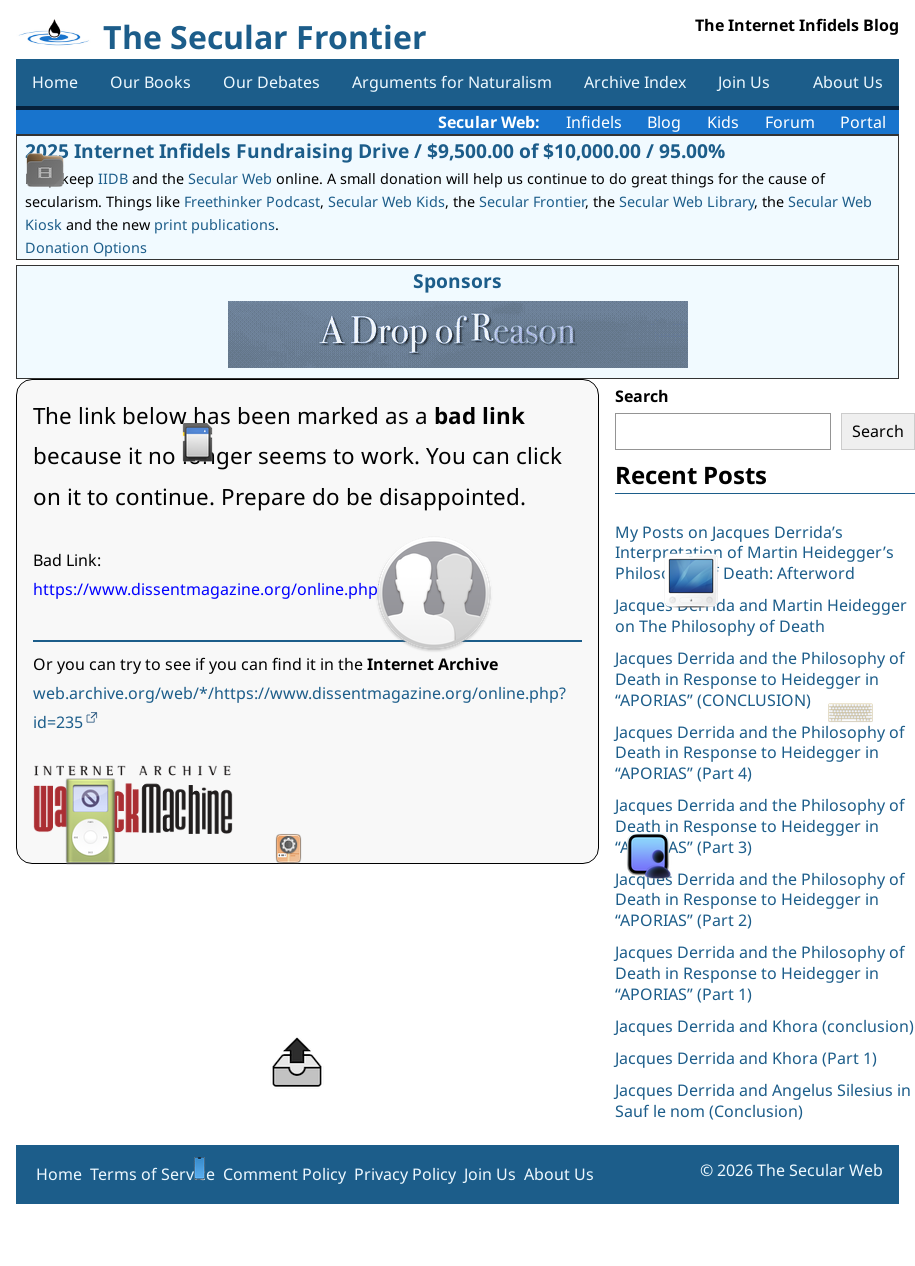  Describe the element at coordinates (648, 854) in the screenshot. I see `start or join a screen sharing session` at that location.